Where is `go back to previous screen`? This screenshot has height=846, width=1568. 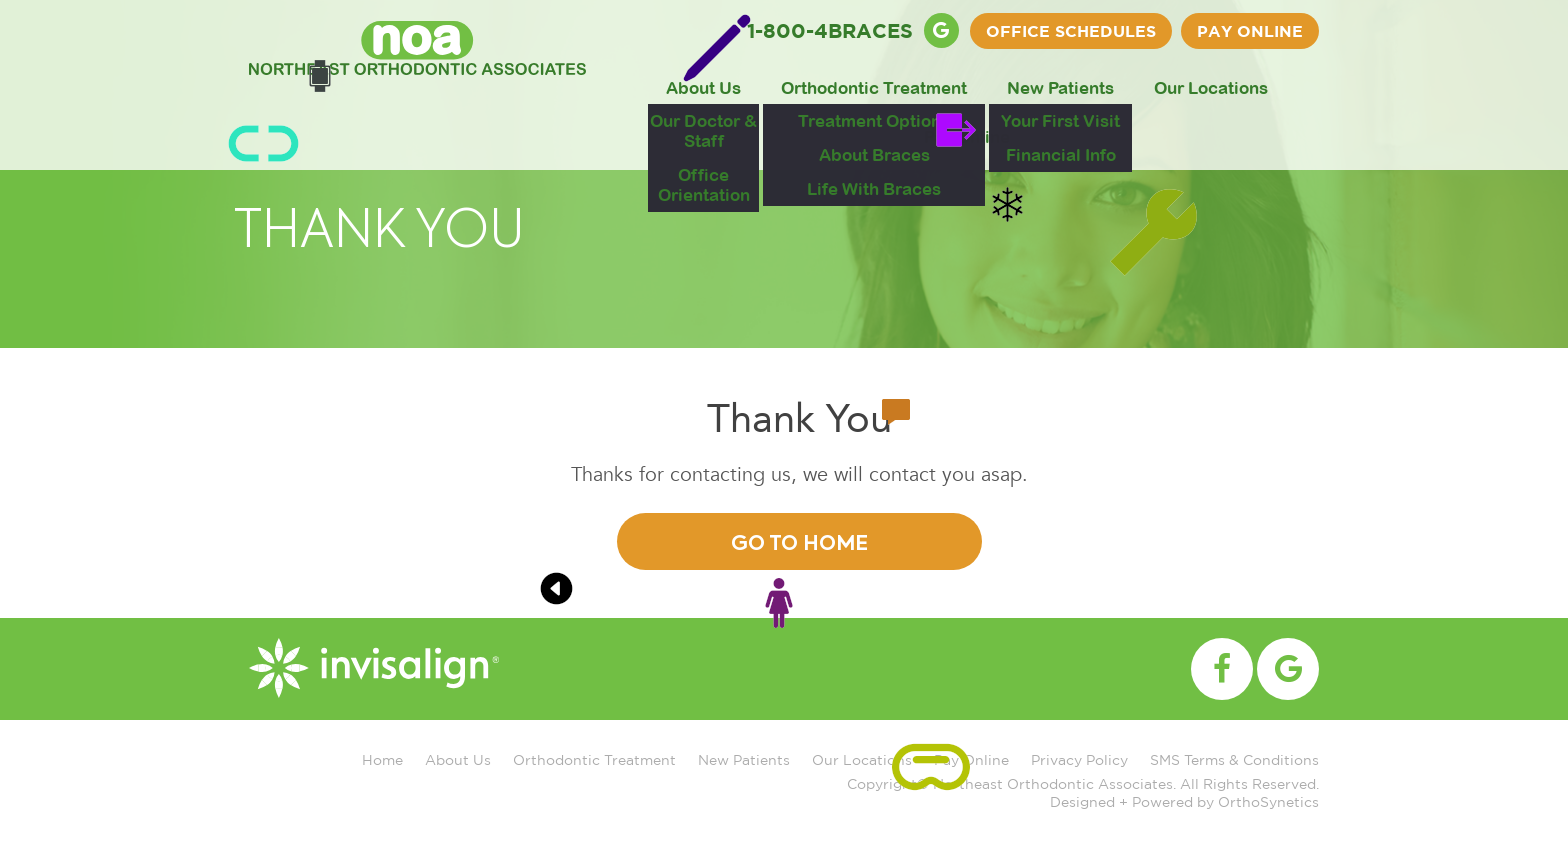
go back to previous screen is located at coordinates (556, 588).